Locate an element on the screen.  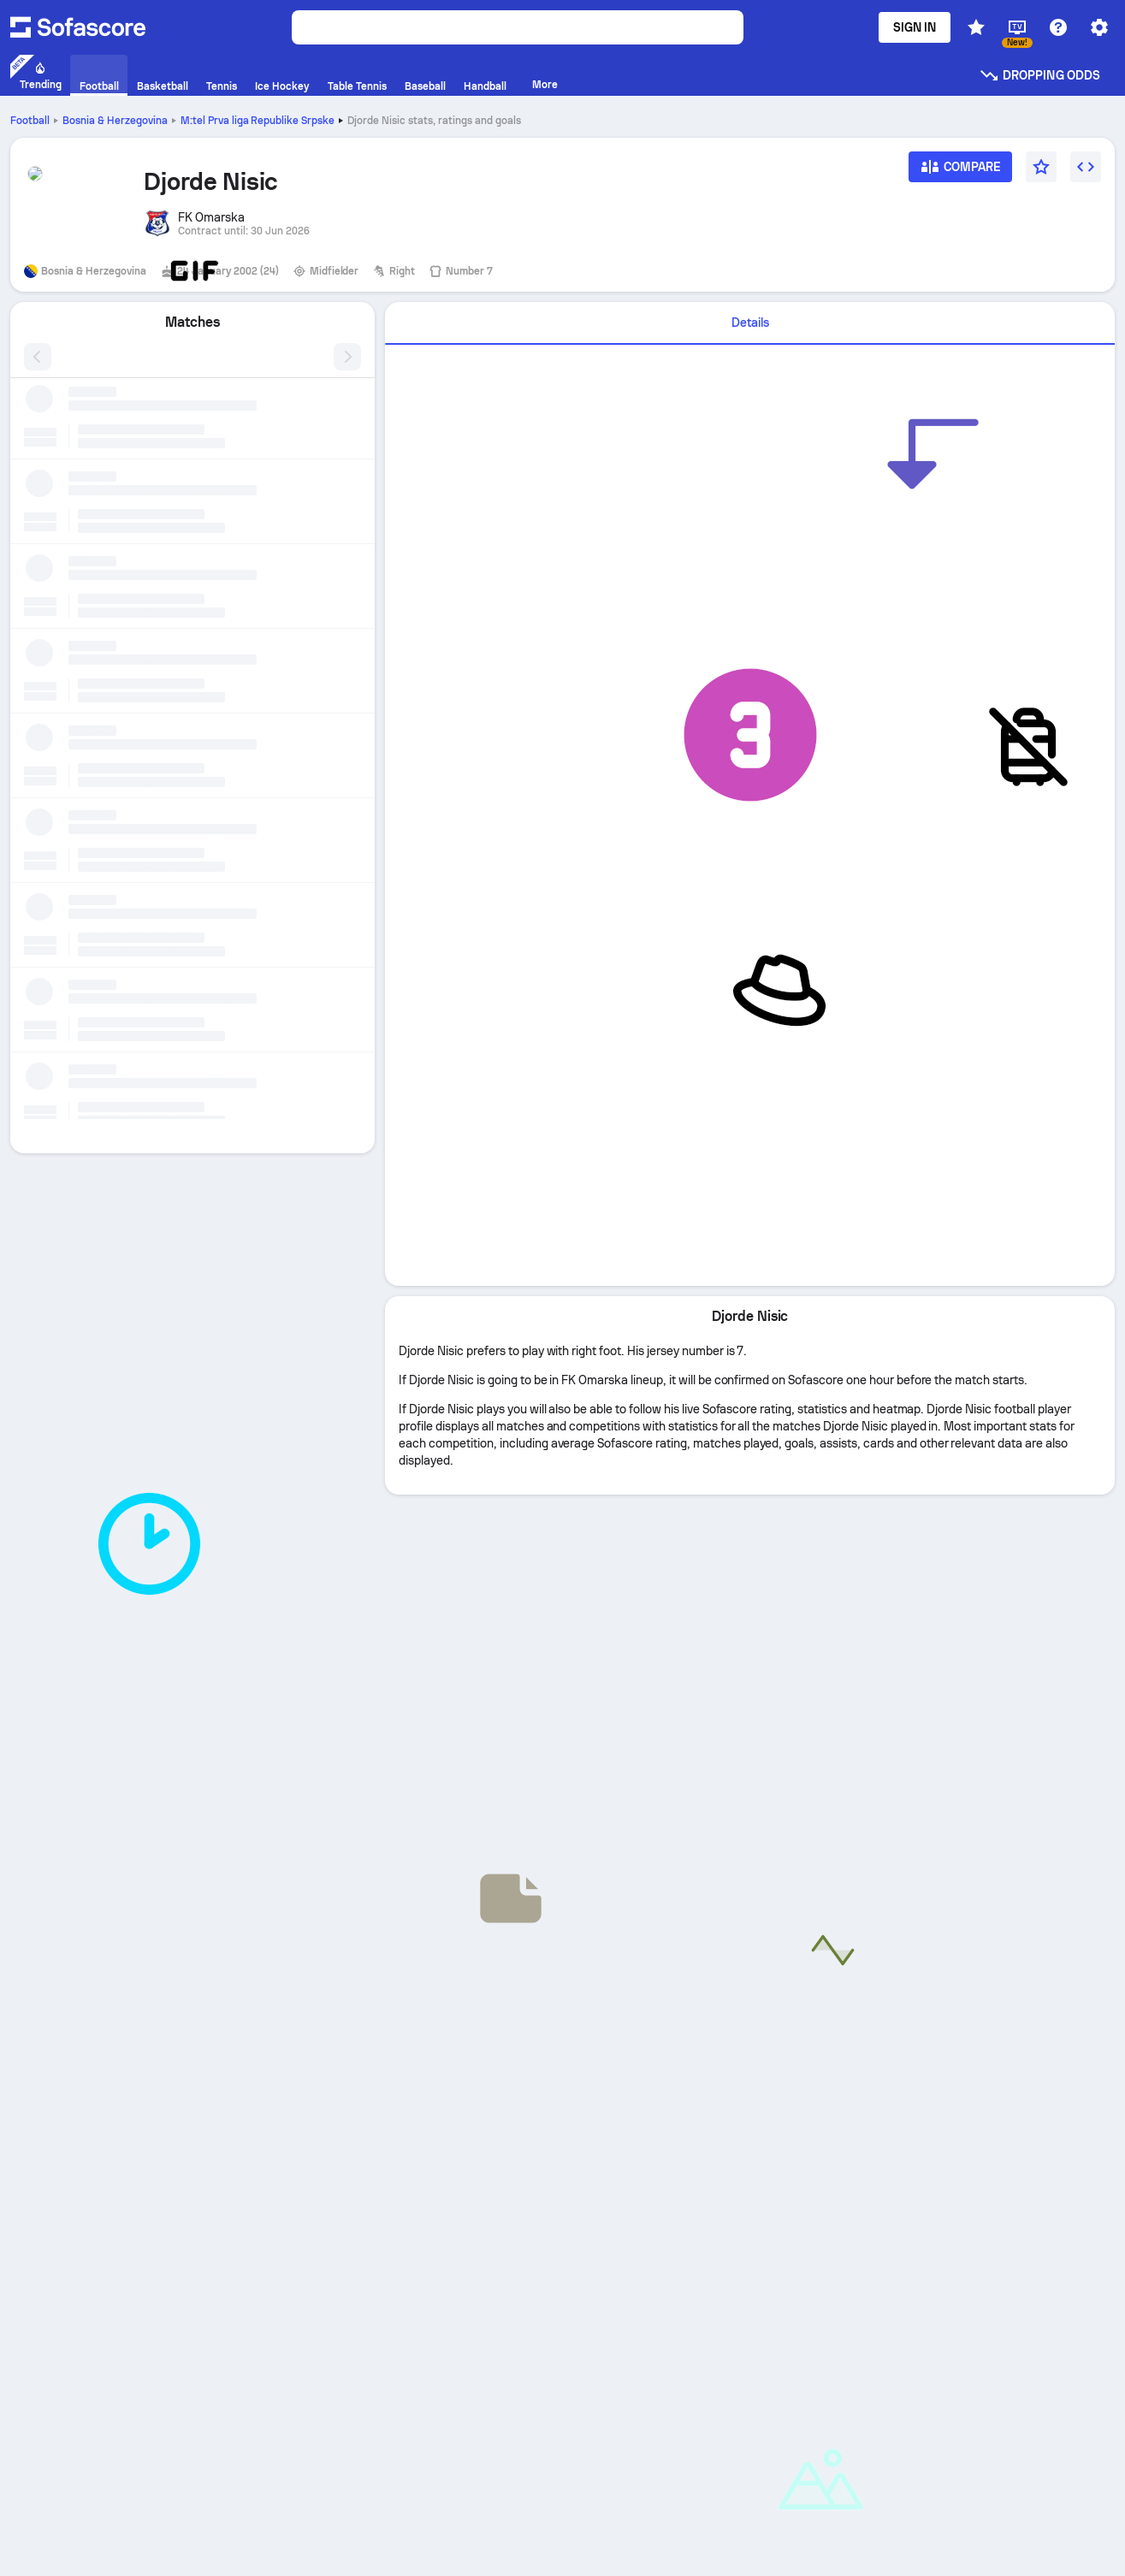
view photos or image gallery is located at coordinates (820, 2483).